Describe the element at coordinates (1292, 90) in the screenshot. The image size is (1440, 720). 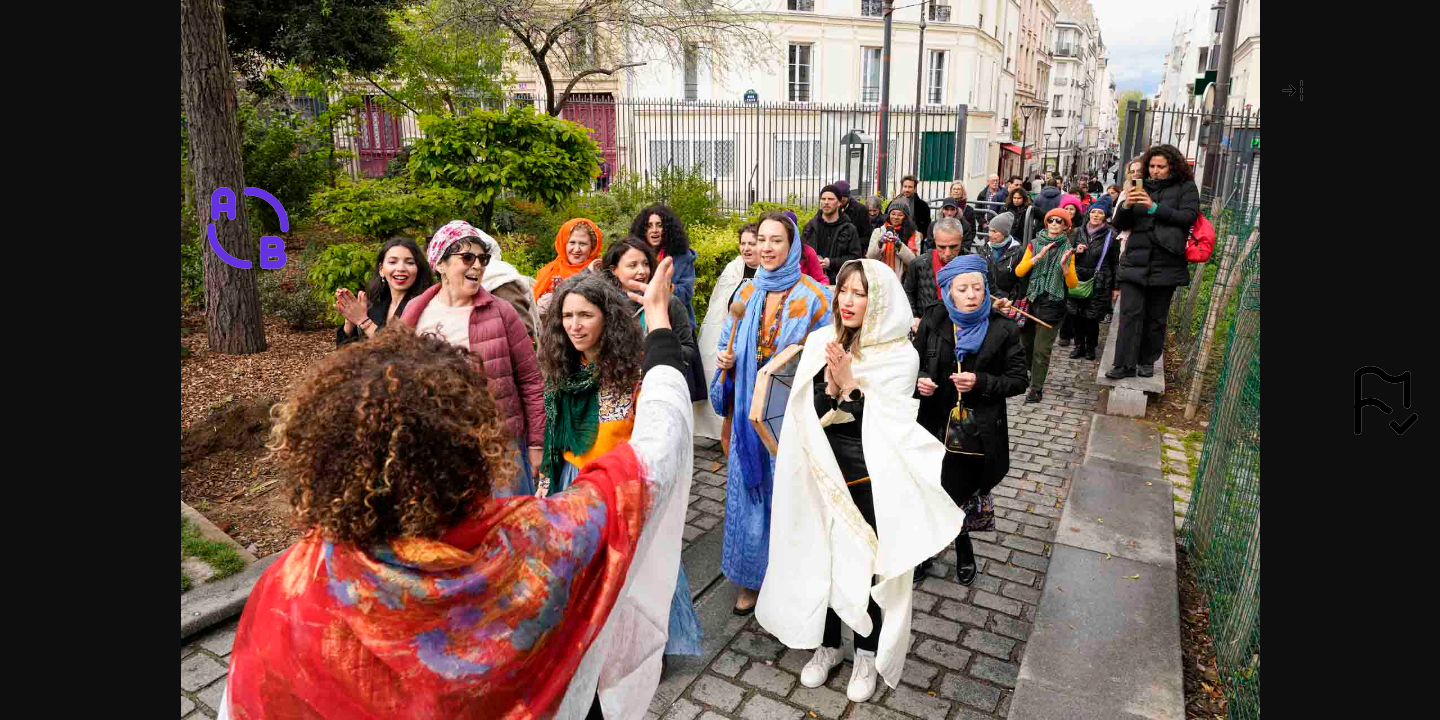
I see `move item to the right edge` at that location.